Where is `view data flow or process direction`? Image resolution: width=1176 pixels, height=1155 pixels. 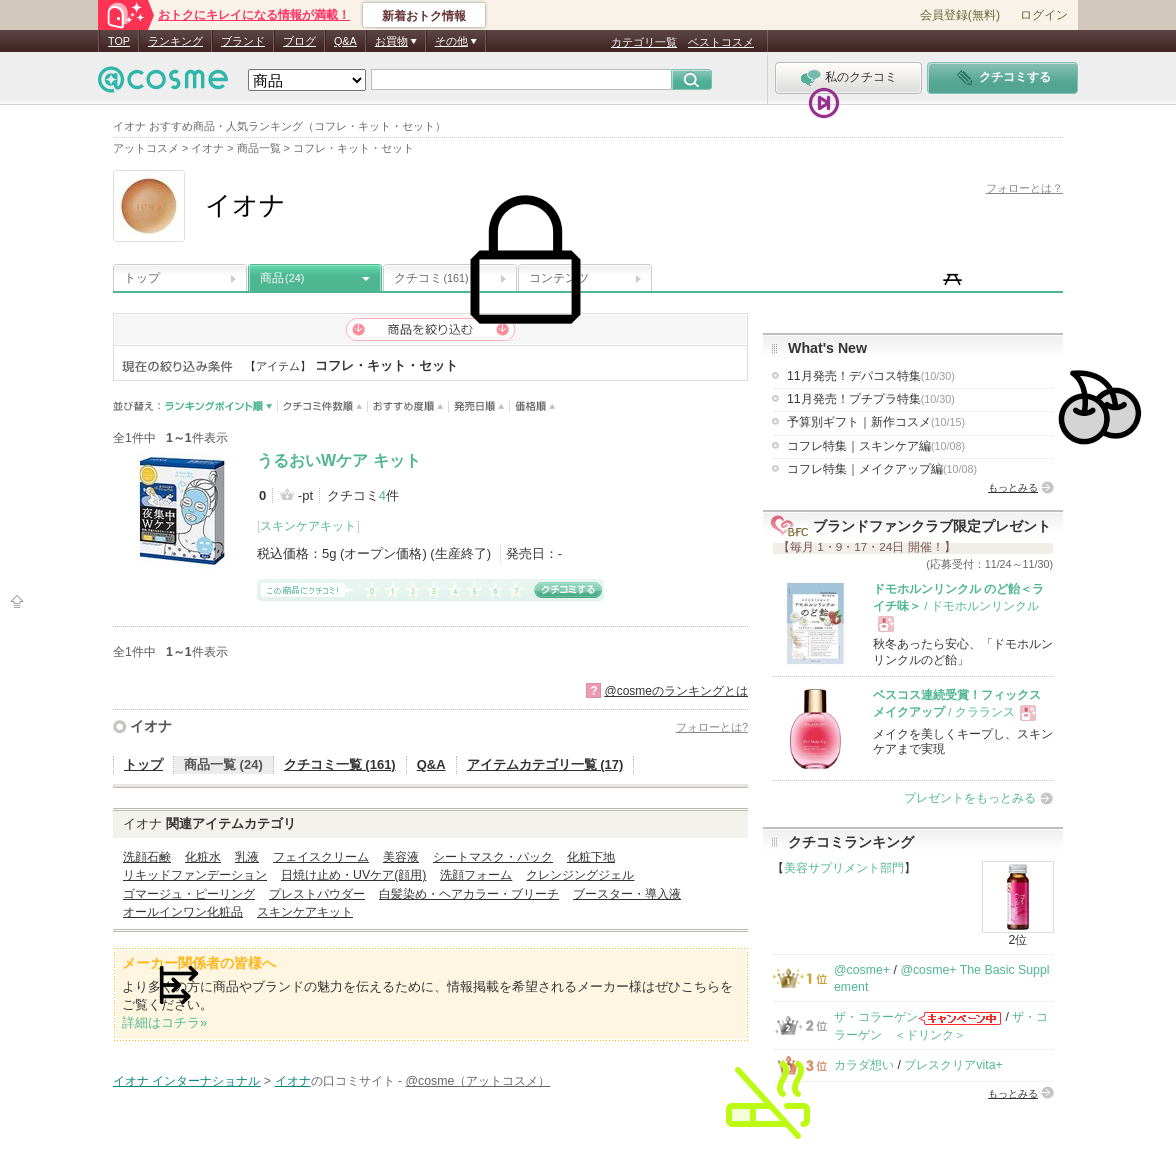
view data flow or process direction is located at coordinates (179, 985).